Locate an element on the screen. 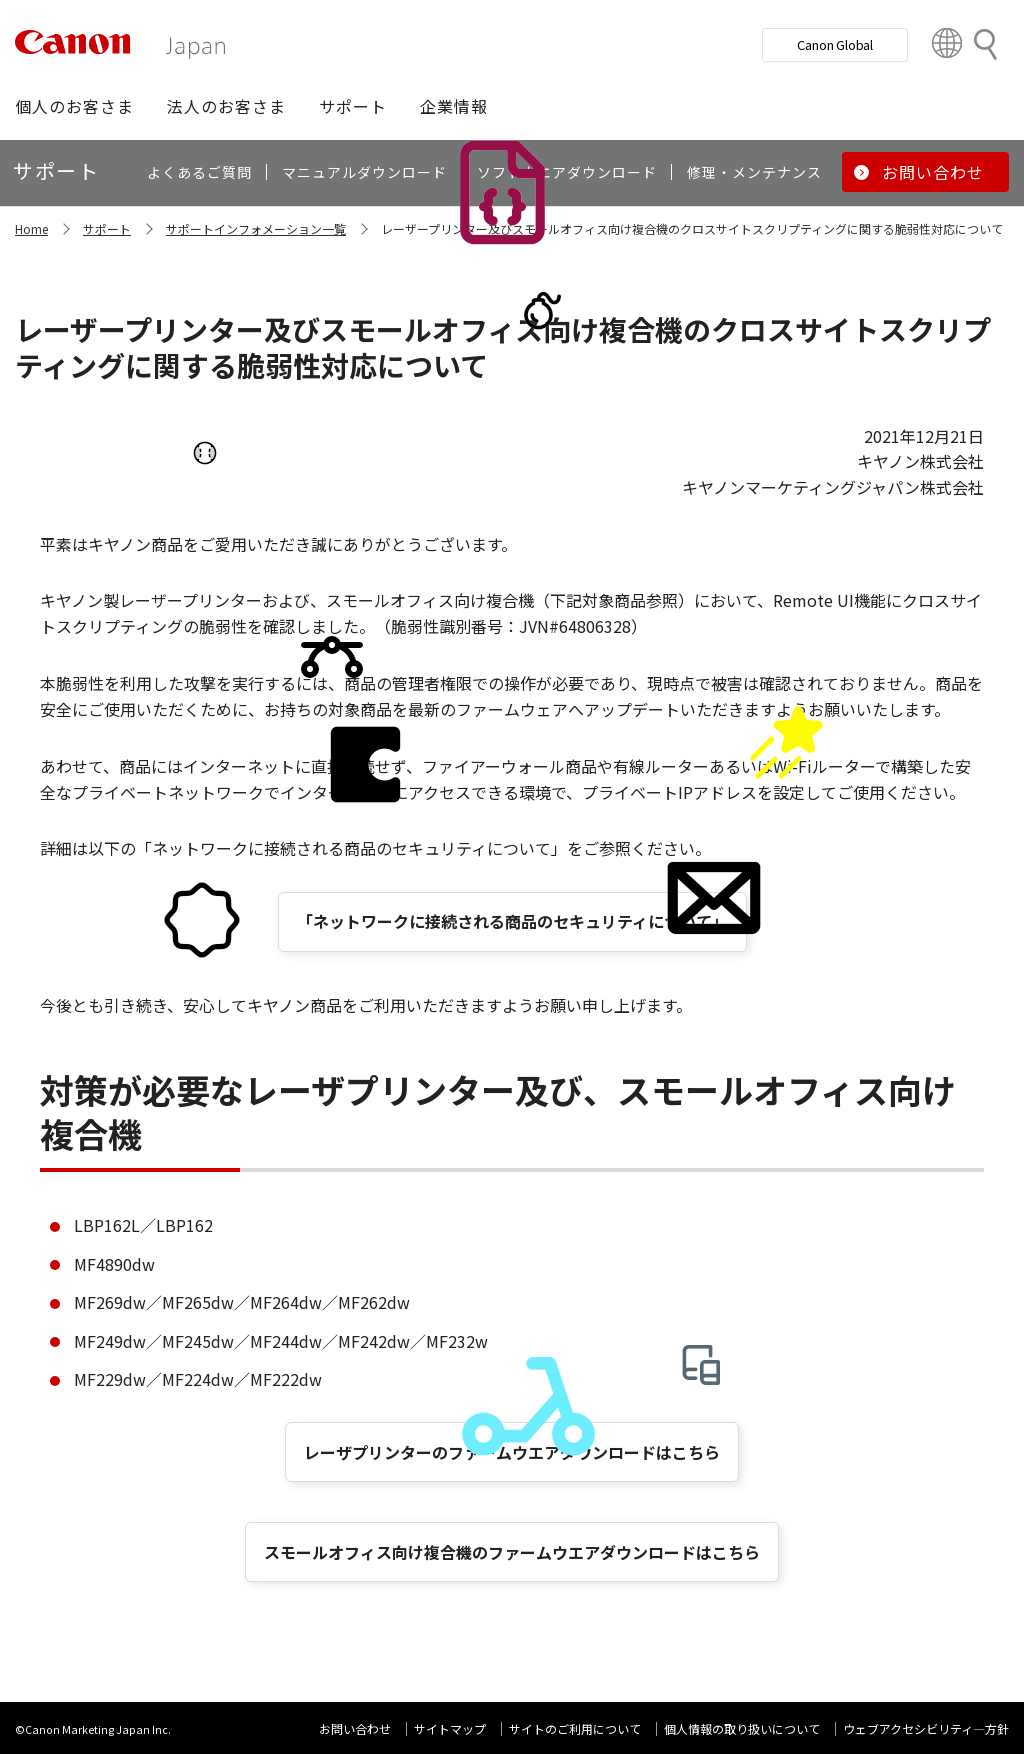 The width and height of the screenshot is (1024, 1754). edit vector path or bezier curve is located at coordinates (332, 657).